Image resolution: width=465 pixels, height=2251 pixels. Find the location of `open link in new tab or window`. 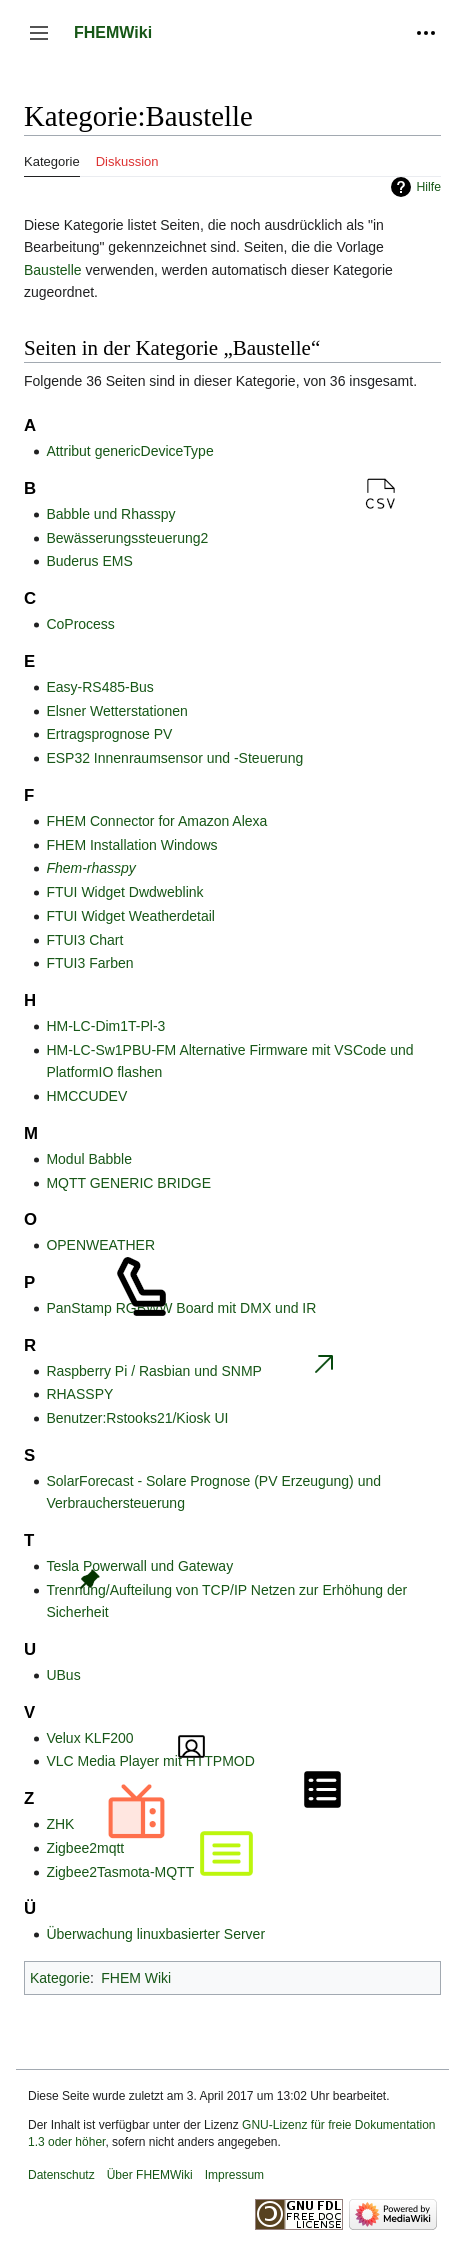

open link in new tab or window is located at coordinates (324, 1364).